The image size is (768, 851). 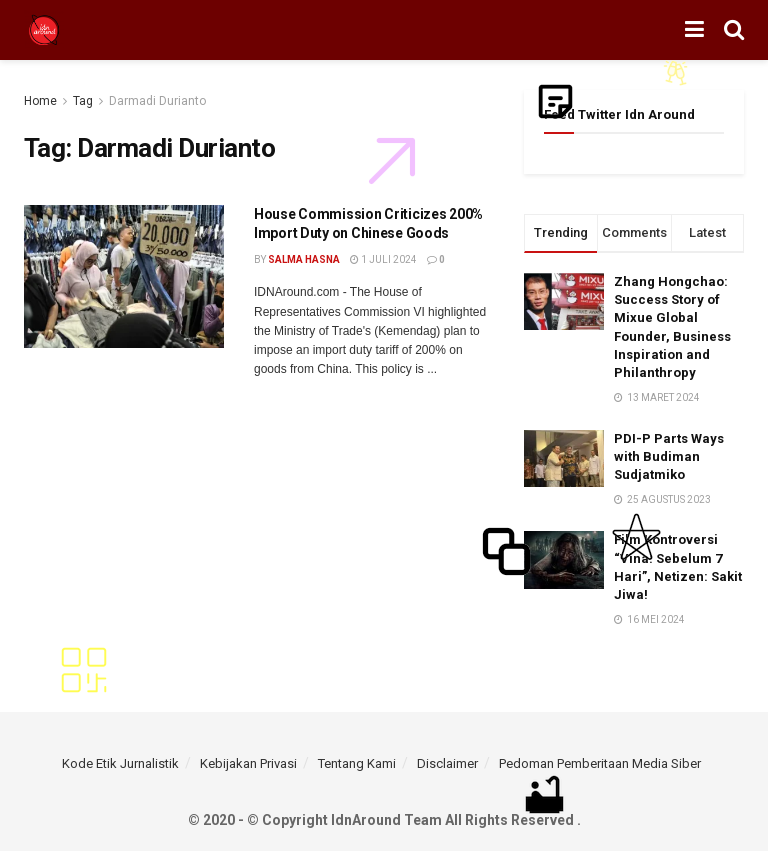 What do you see at coordinates (84, 670) in the screenshot?
I see `scan or generate a qr code` at bounding box center [84, 670].